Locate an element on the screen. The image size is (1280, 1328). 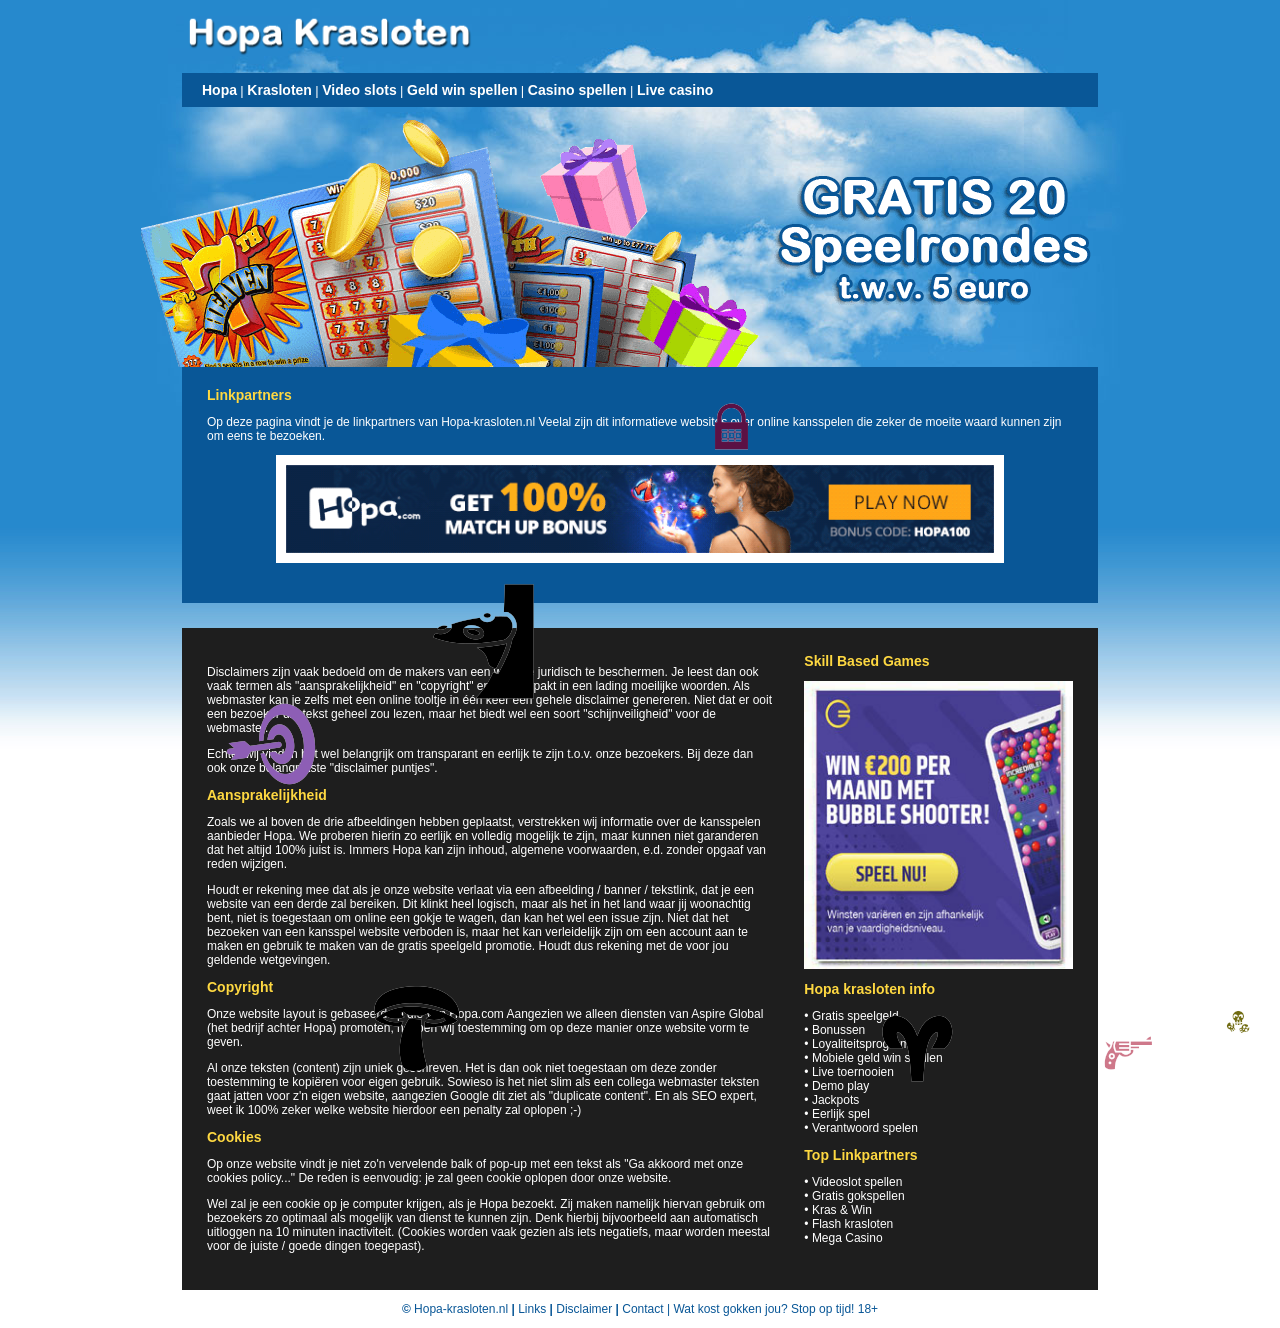
access weapons inventory in a game is located at coordinates (1128, 1049).